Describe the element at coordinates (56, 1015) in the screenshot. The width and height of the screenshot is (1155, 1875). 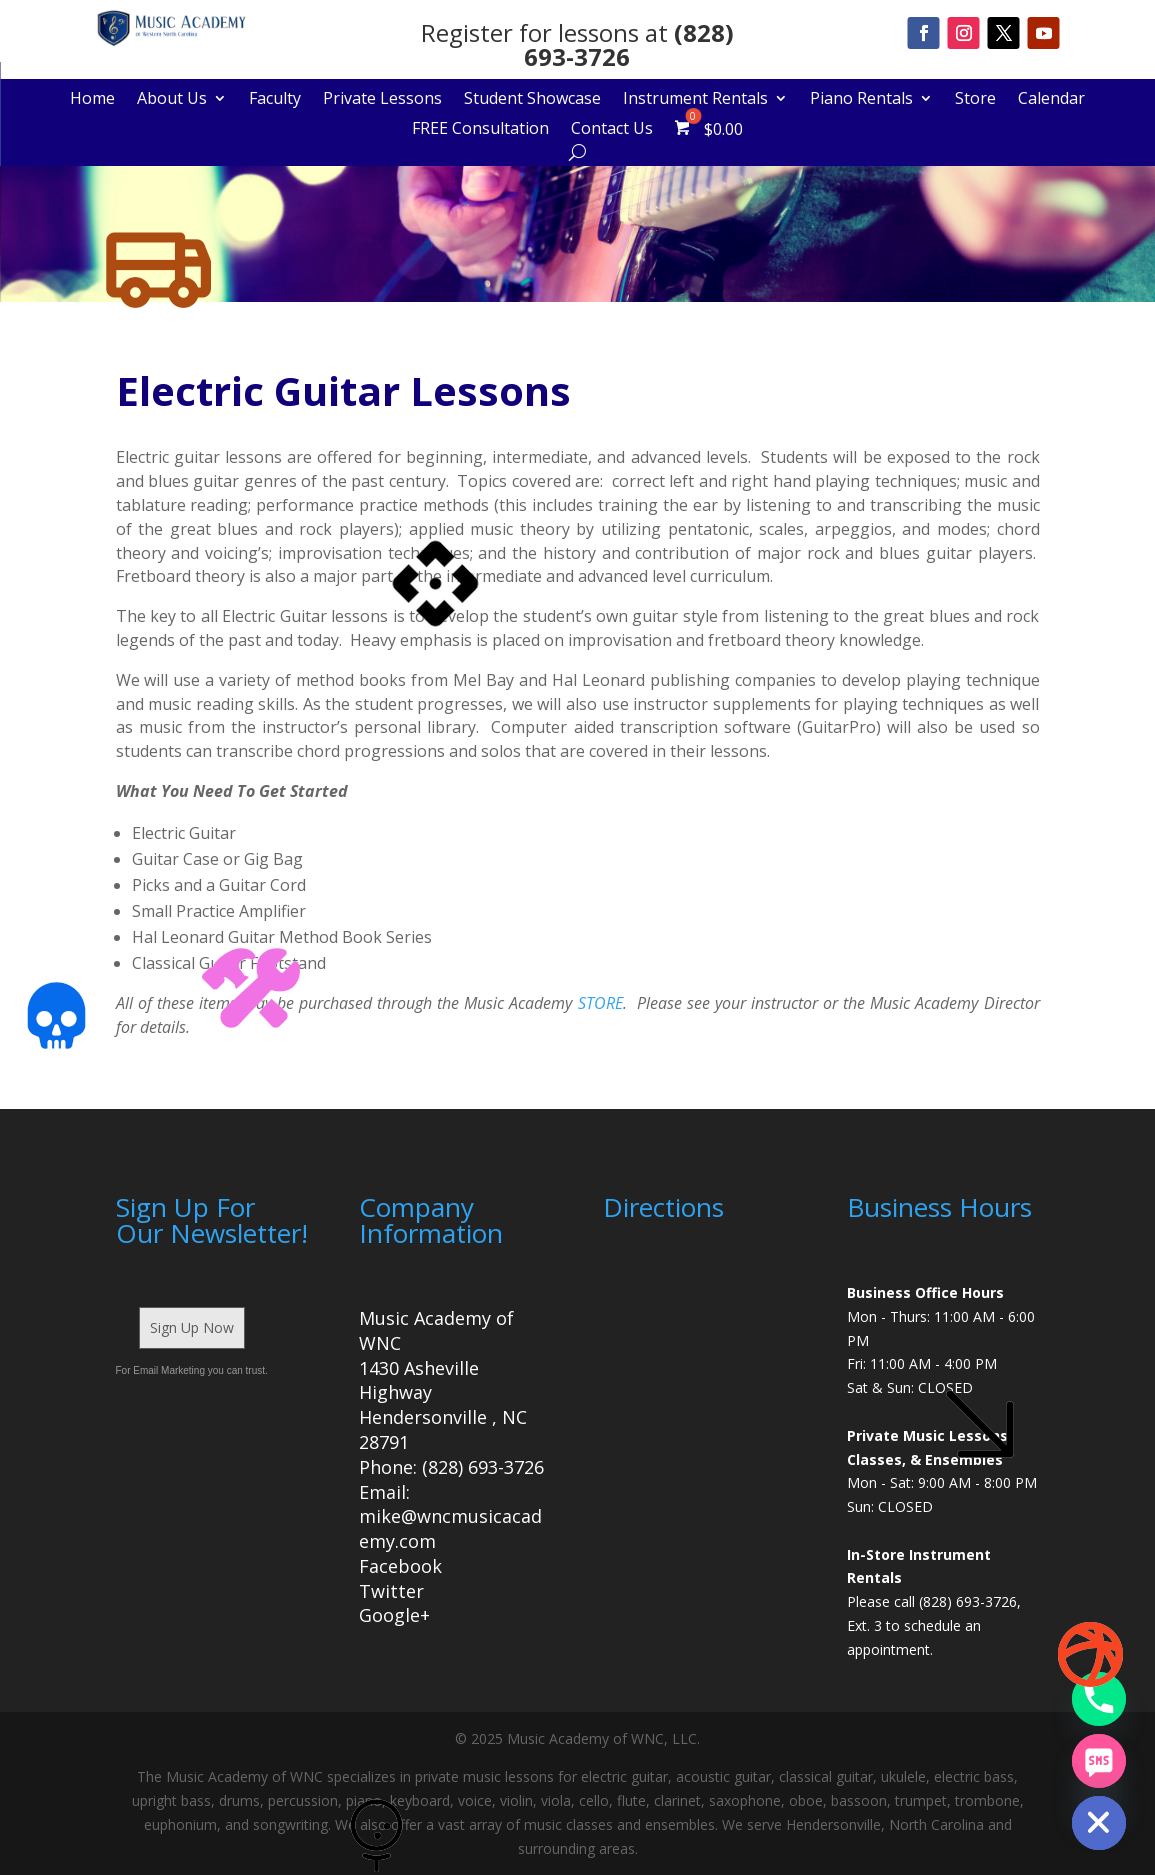
I see `indicates danger or hazardous content` at that location.